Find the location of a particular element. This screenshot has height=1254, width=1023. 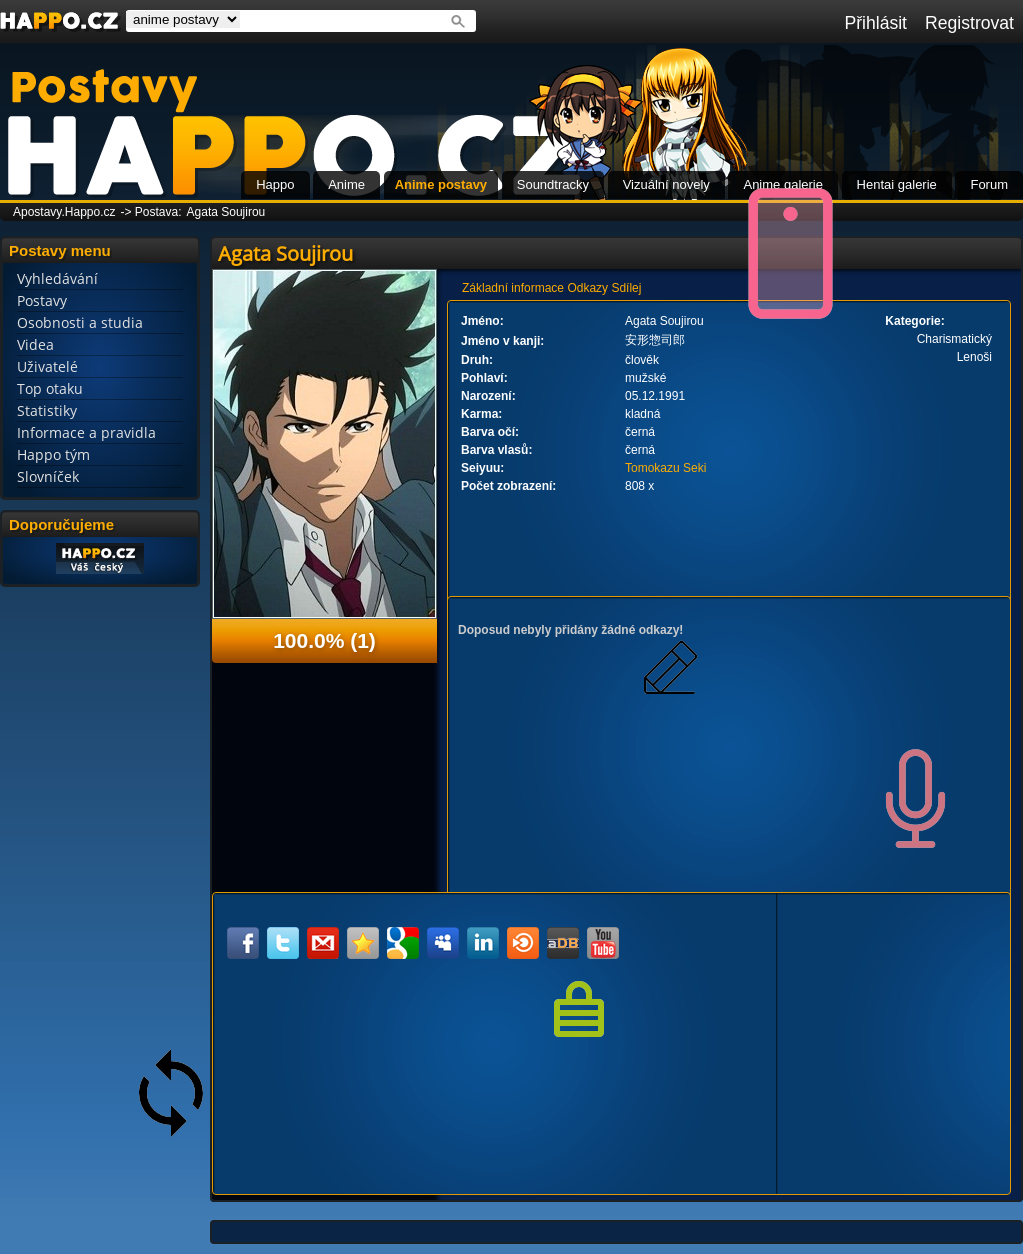

indicates a secure or locked item is located at coordinates (579, 1012).